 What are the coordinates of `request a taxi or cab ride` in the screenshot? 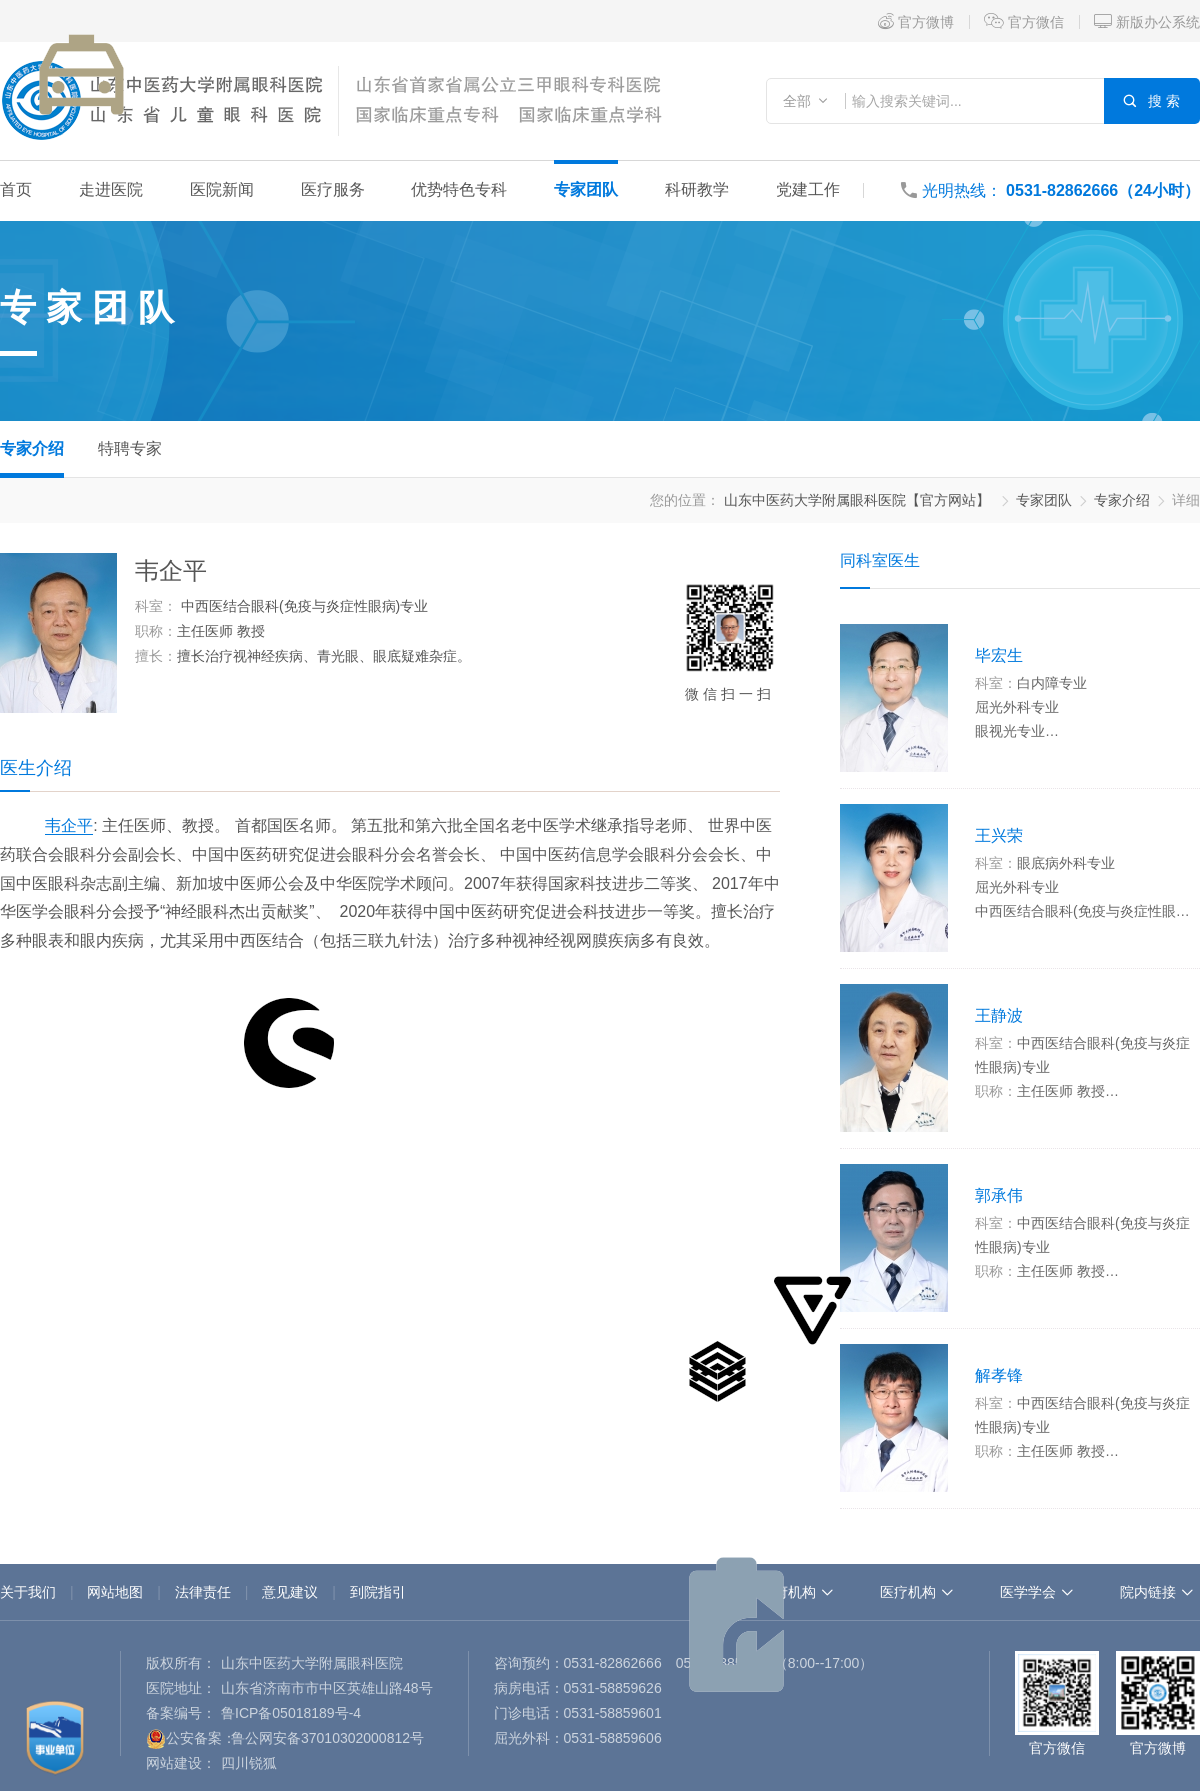 It's located at (81, 72).